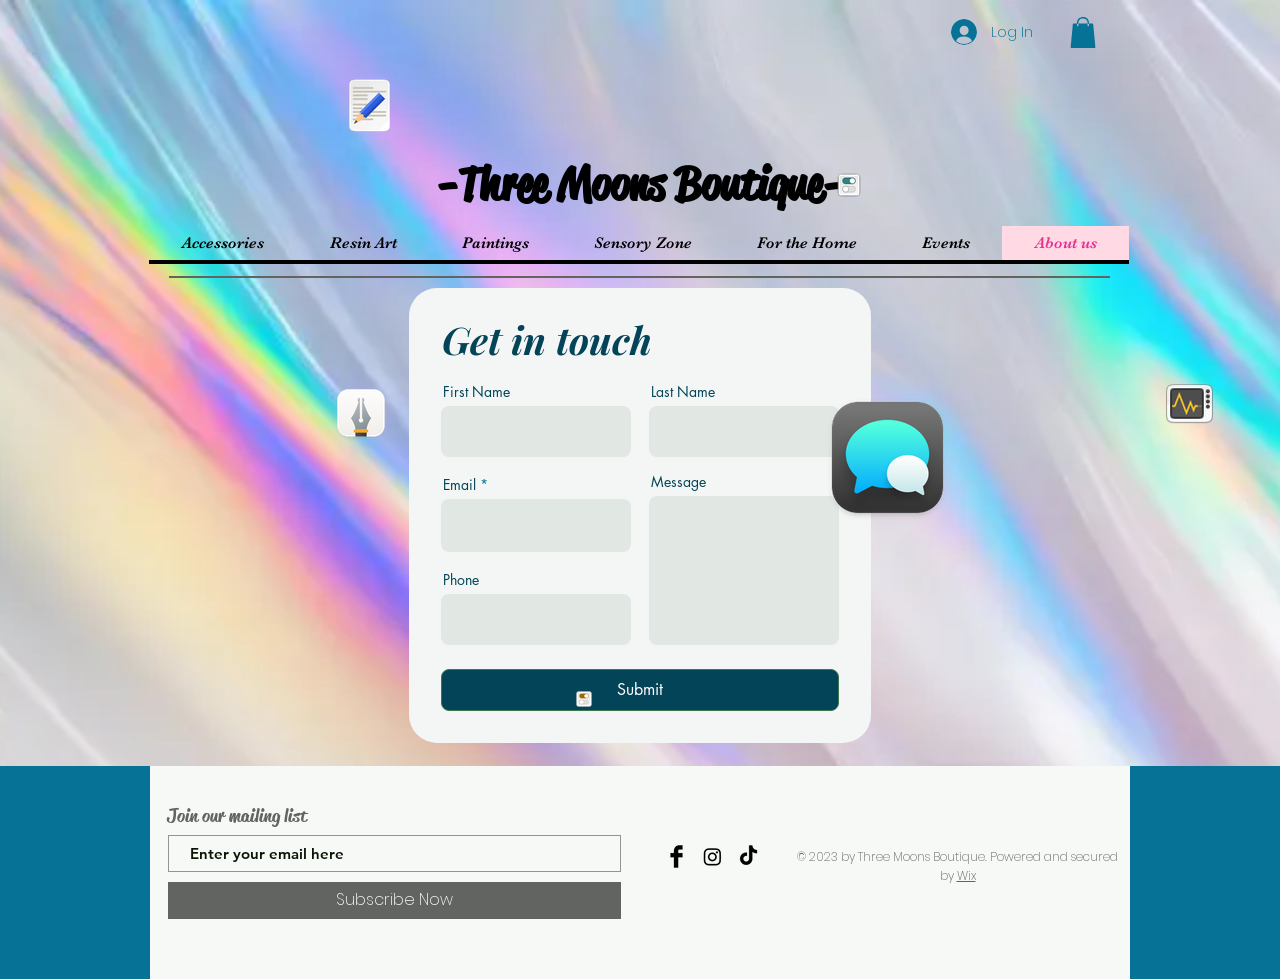 Image resolution: width=1280 pixels, height=979 pixels. I want to click on open unity tweak tool settings, so click(849, 185).